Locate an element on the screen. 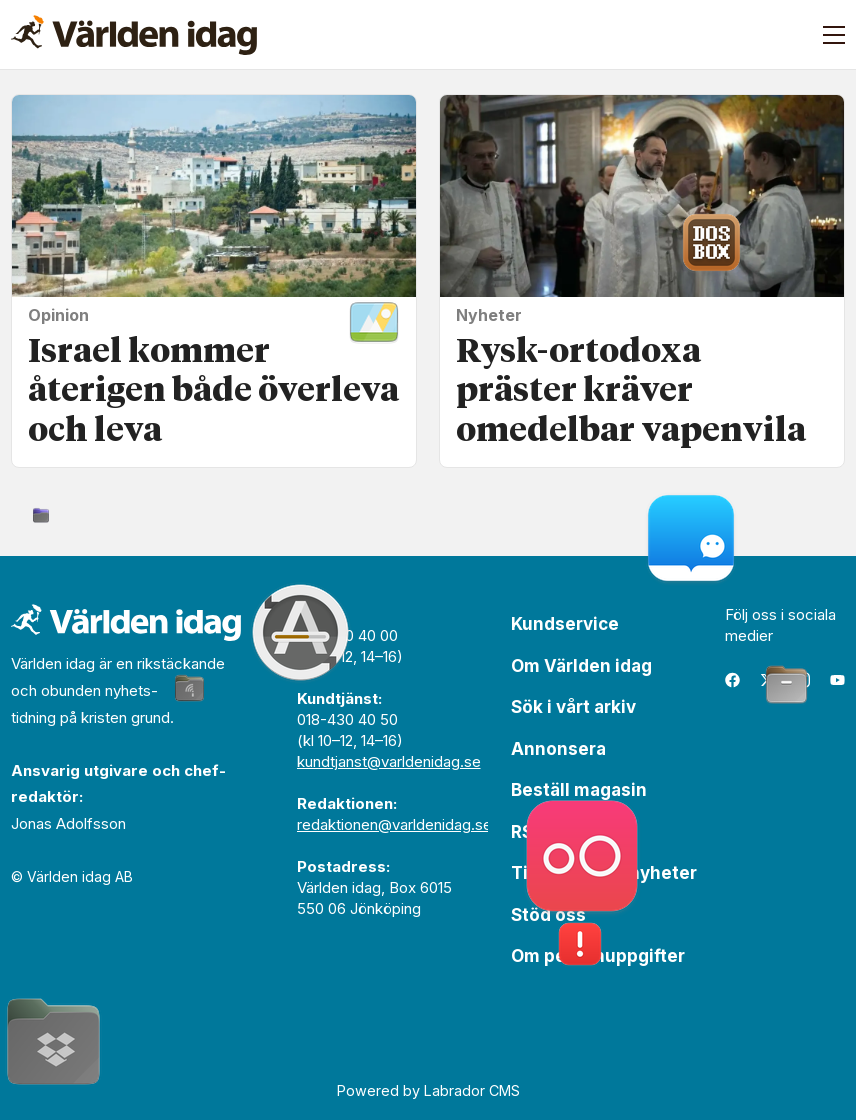  launch DOSBox emulator is located at coordinates (711, 242).